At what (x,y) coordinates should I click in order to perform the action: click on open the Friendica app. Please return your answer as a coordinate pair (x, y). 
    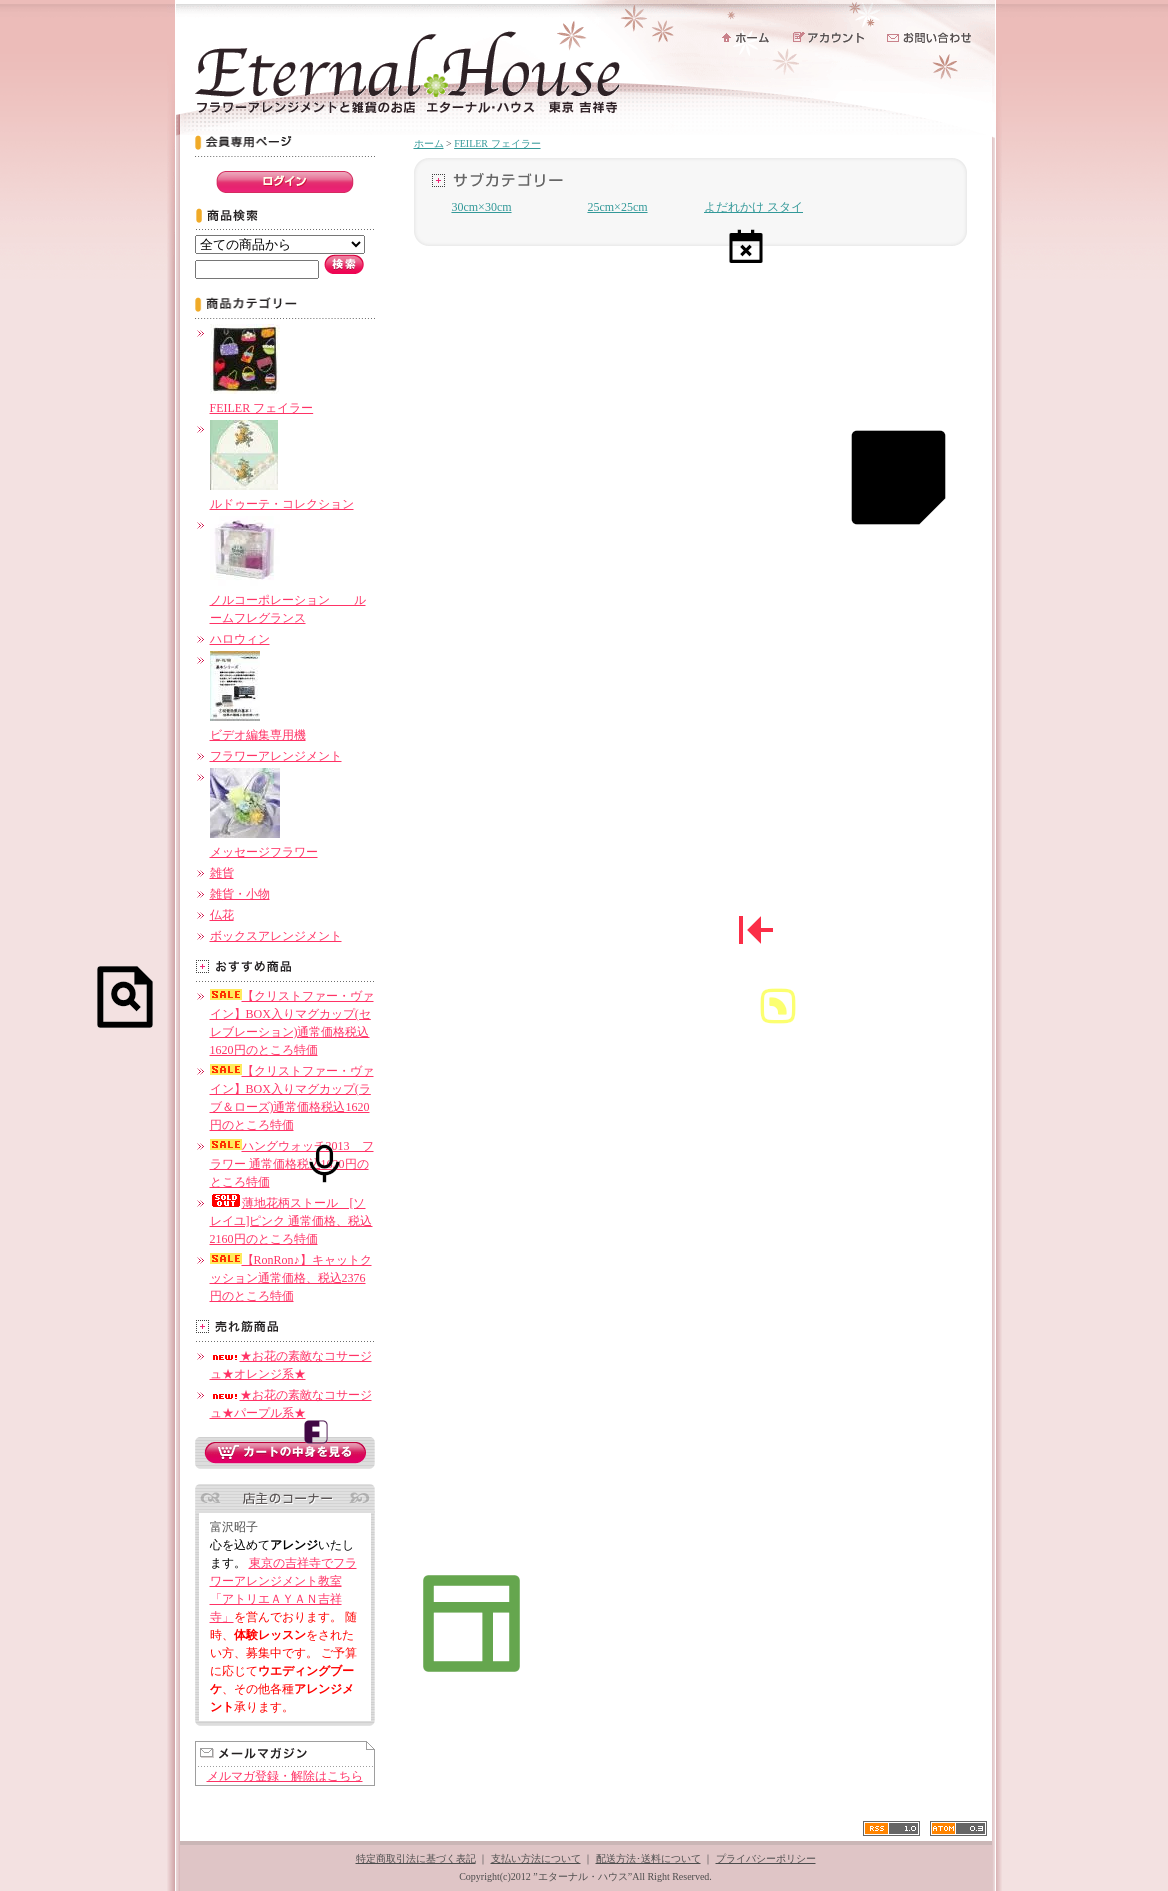
    Looking at the image, I should click on (316, 1432).